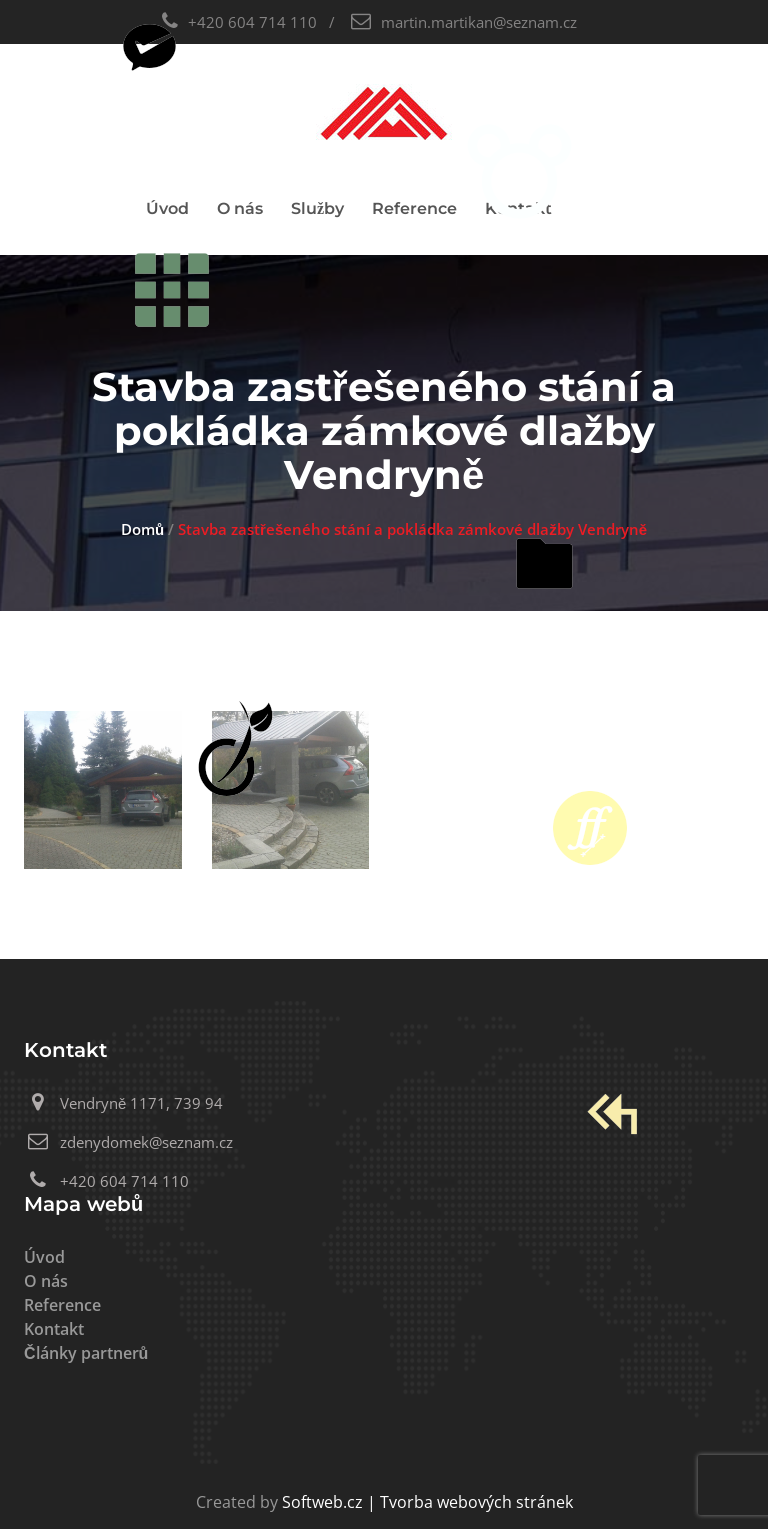 The width and height of the screenshot is (768, 1529). What do you see at coordinates (614, 1114) in the screenshot?
I see `reply all to a message or email` at bounding box center [614, 1114].